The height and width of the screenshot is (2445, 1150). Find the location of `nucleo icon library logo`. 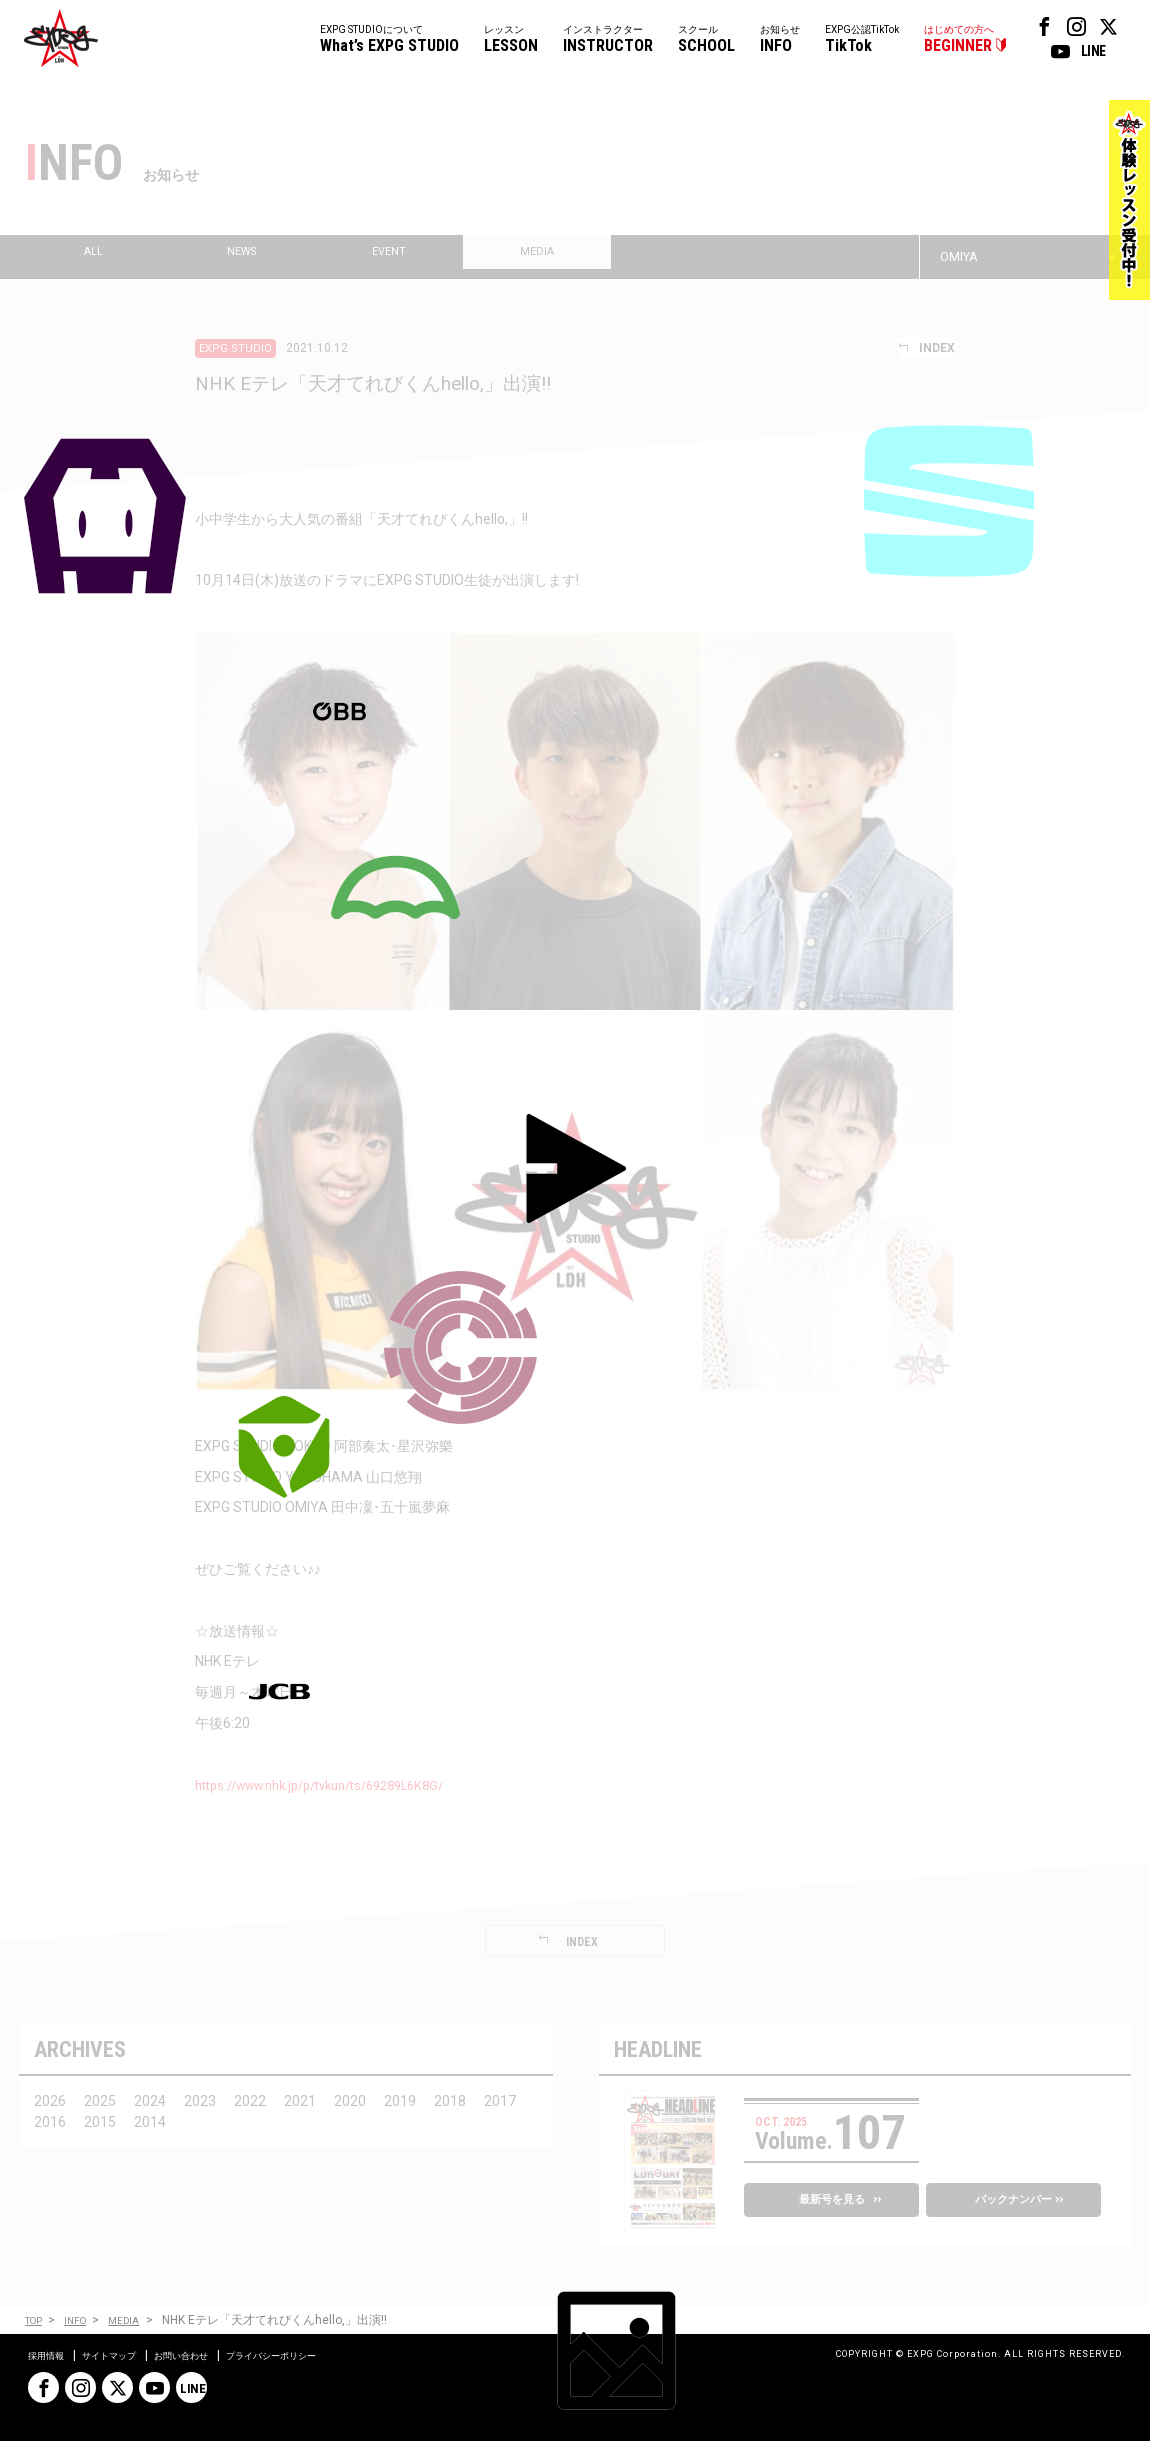

nucleo icon library logo is located at coordinates (284, 1447).